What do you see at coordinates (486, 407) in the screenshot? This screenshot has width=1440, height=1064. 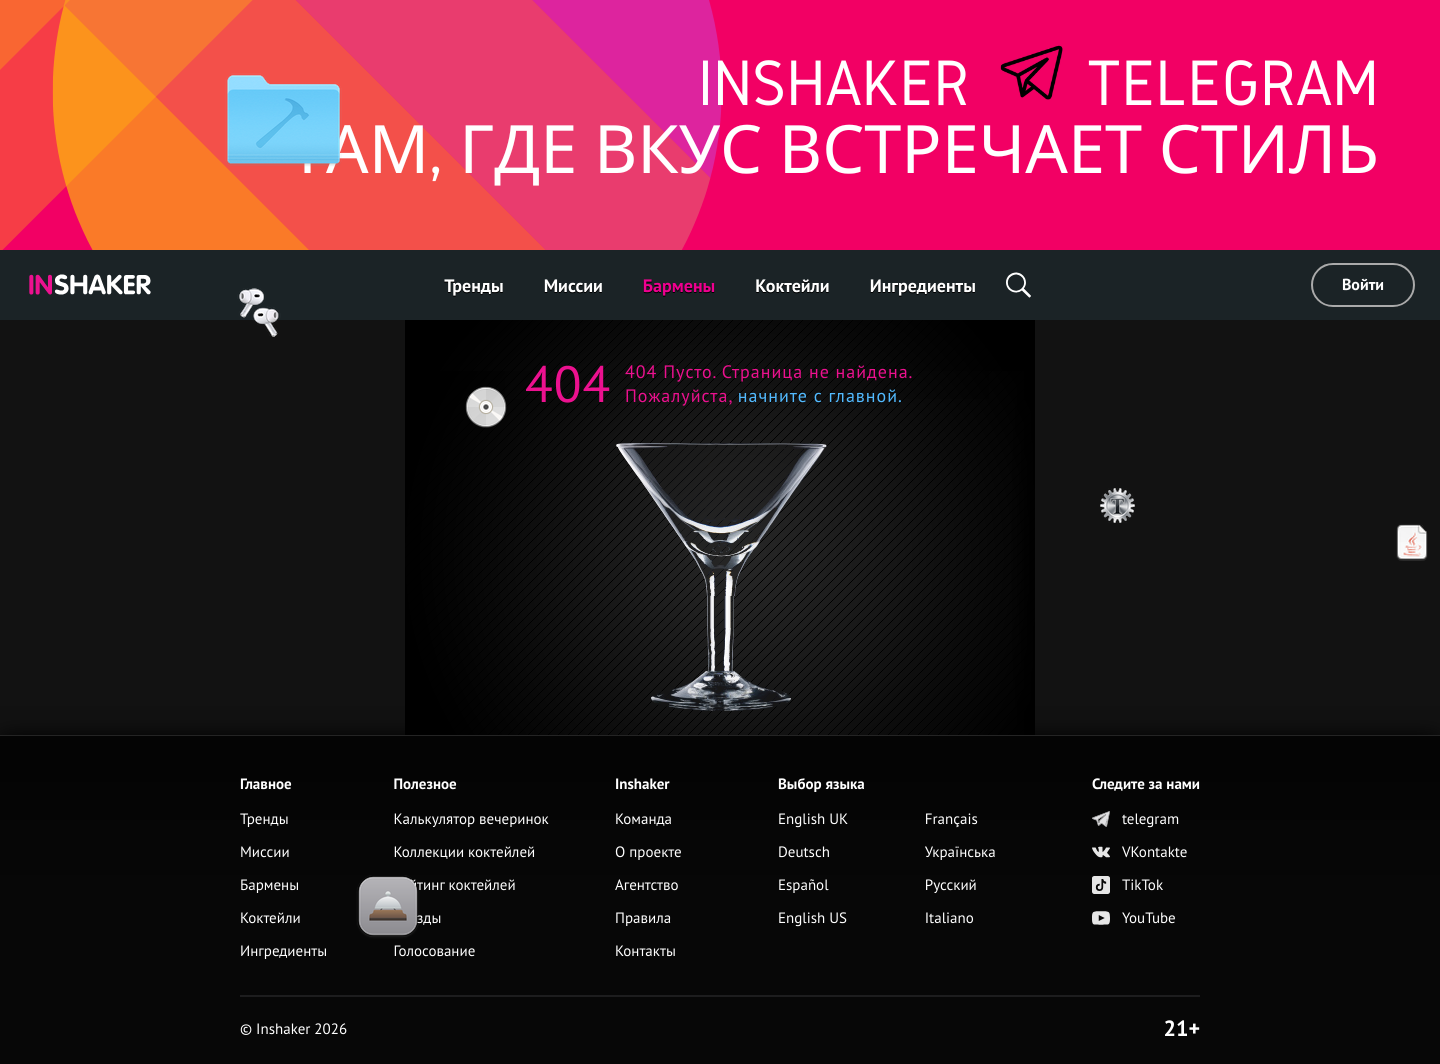 I see `indicates a rewritable CD-RW disc` at bounding box center [486, 407].